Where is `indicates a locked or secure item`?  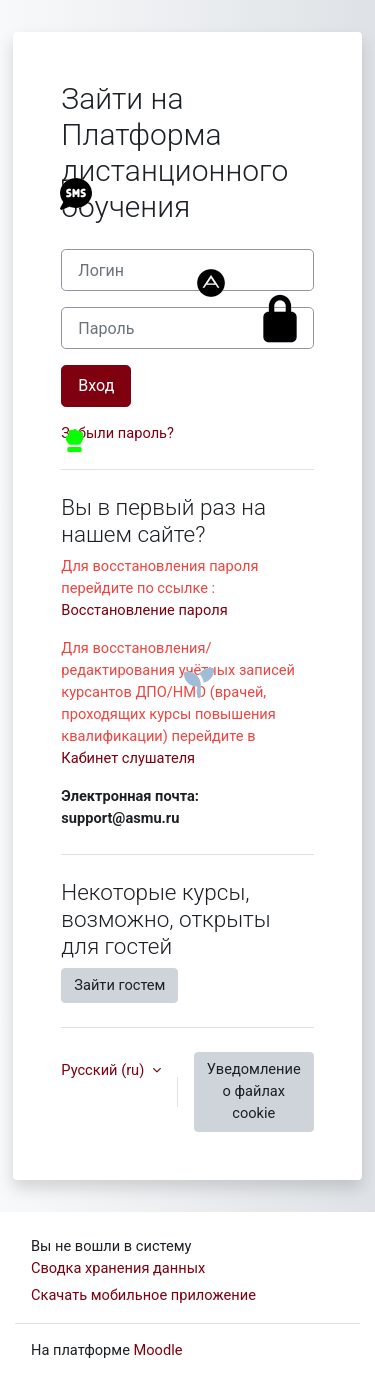 indicates a locked or secure item is located at coordinates (280, 320).